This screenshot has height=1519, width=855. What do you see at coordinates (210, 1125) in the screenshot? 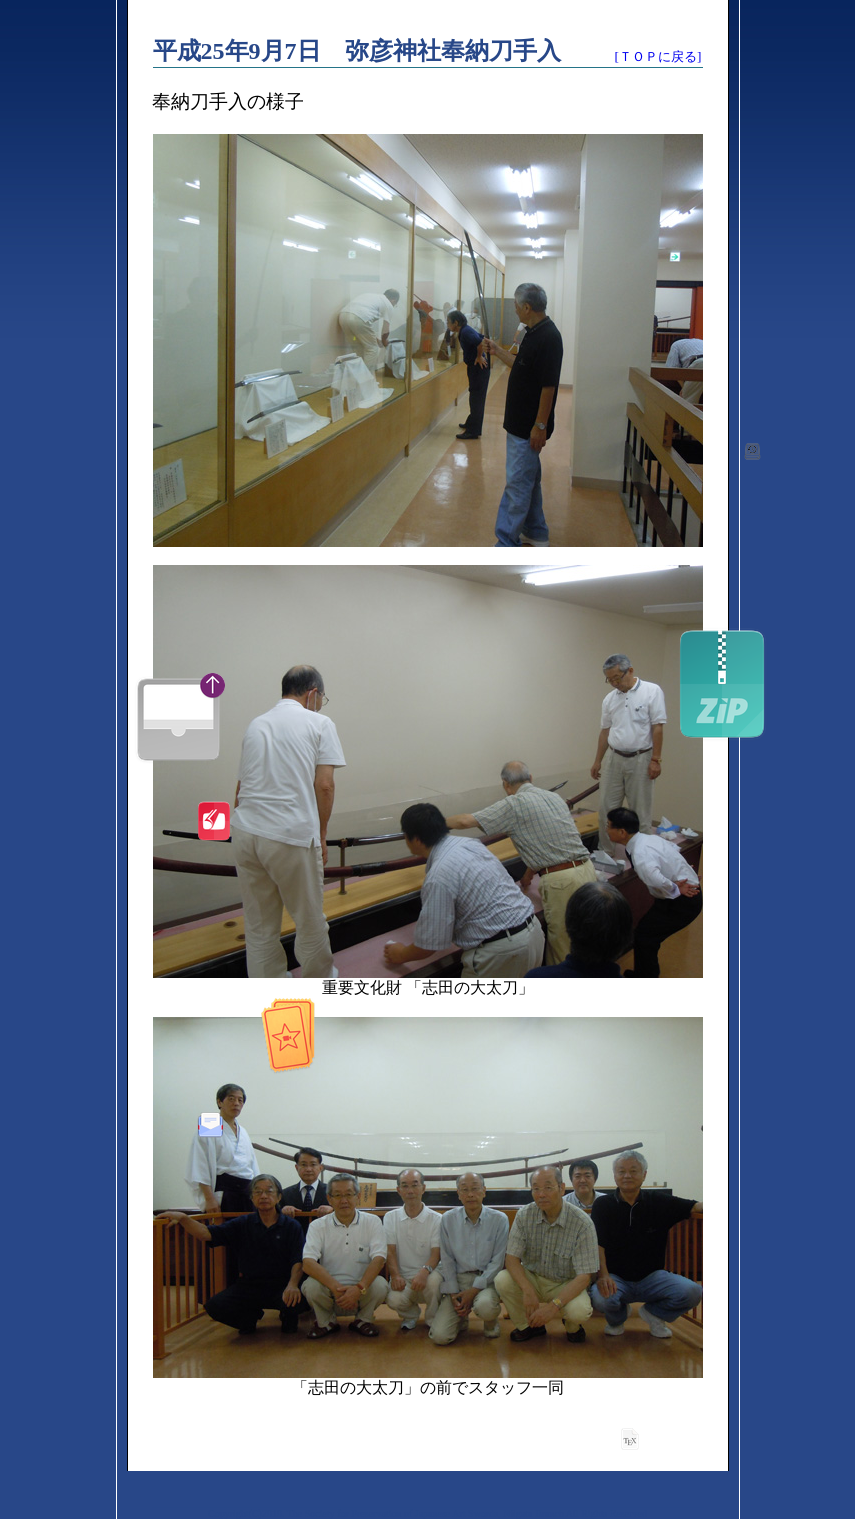
I see `mark email as read` at bounding box center [210, 1125].